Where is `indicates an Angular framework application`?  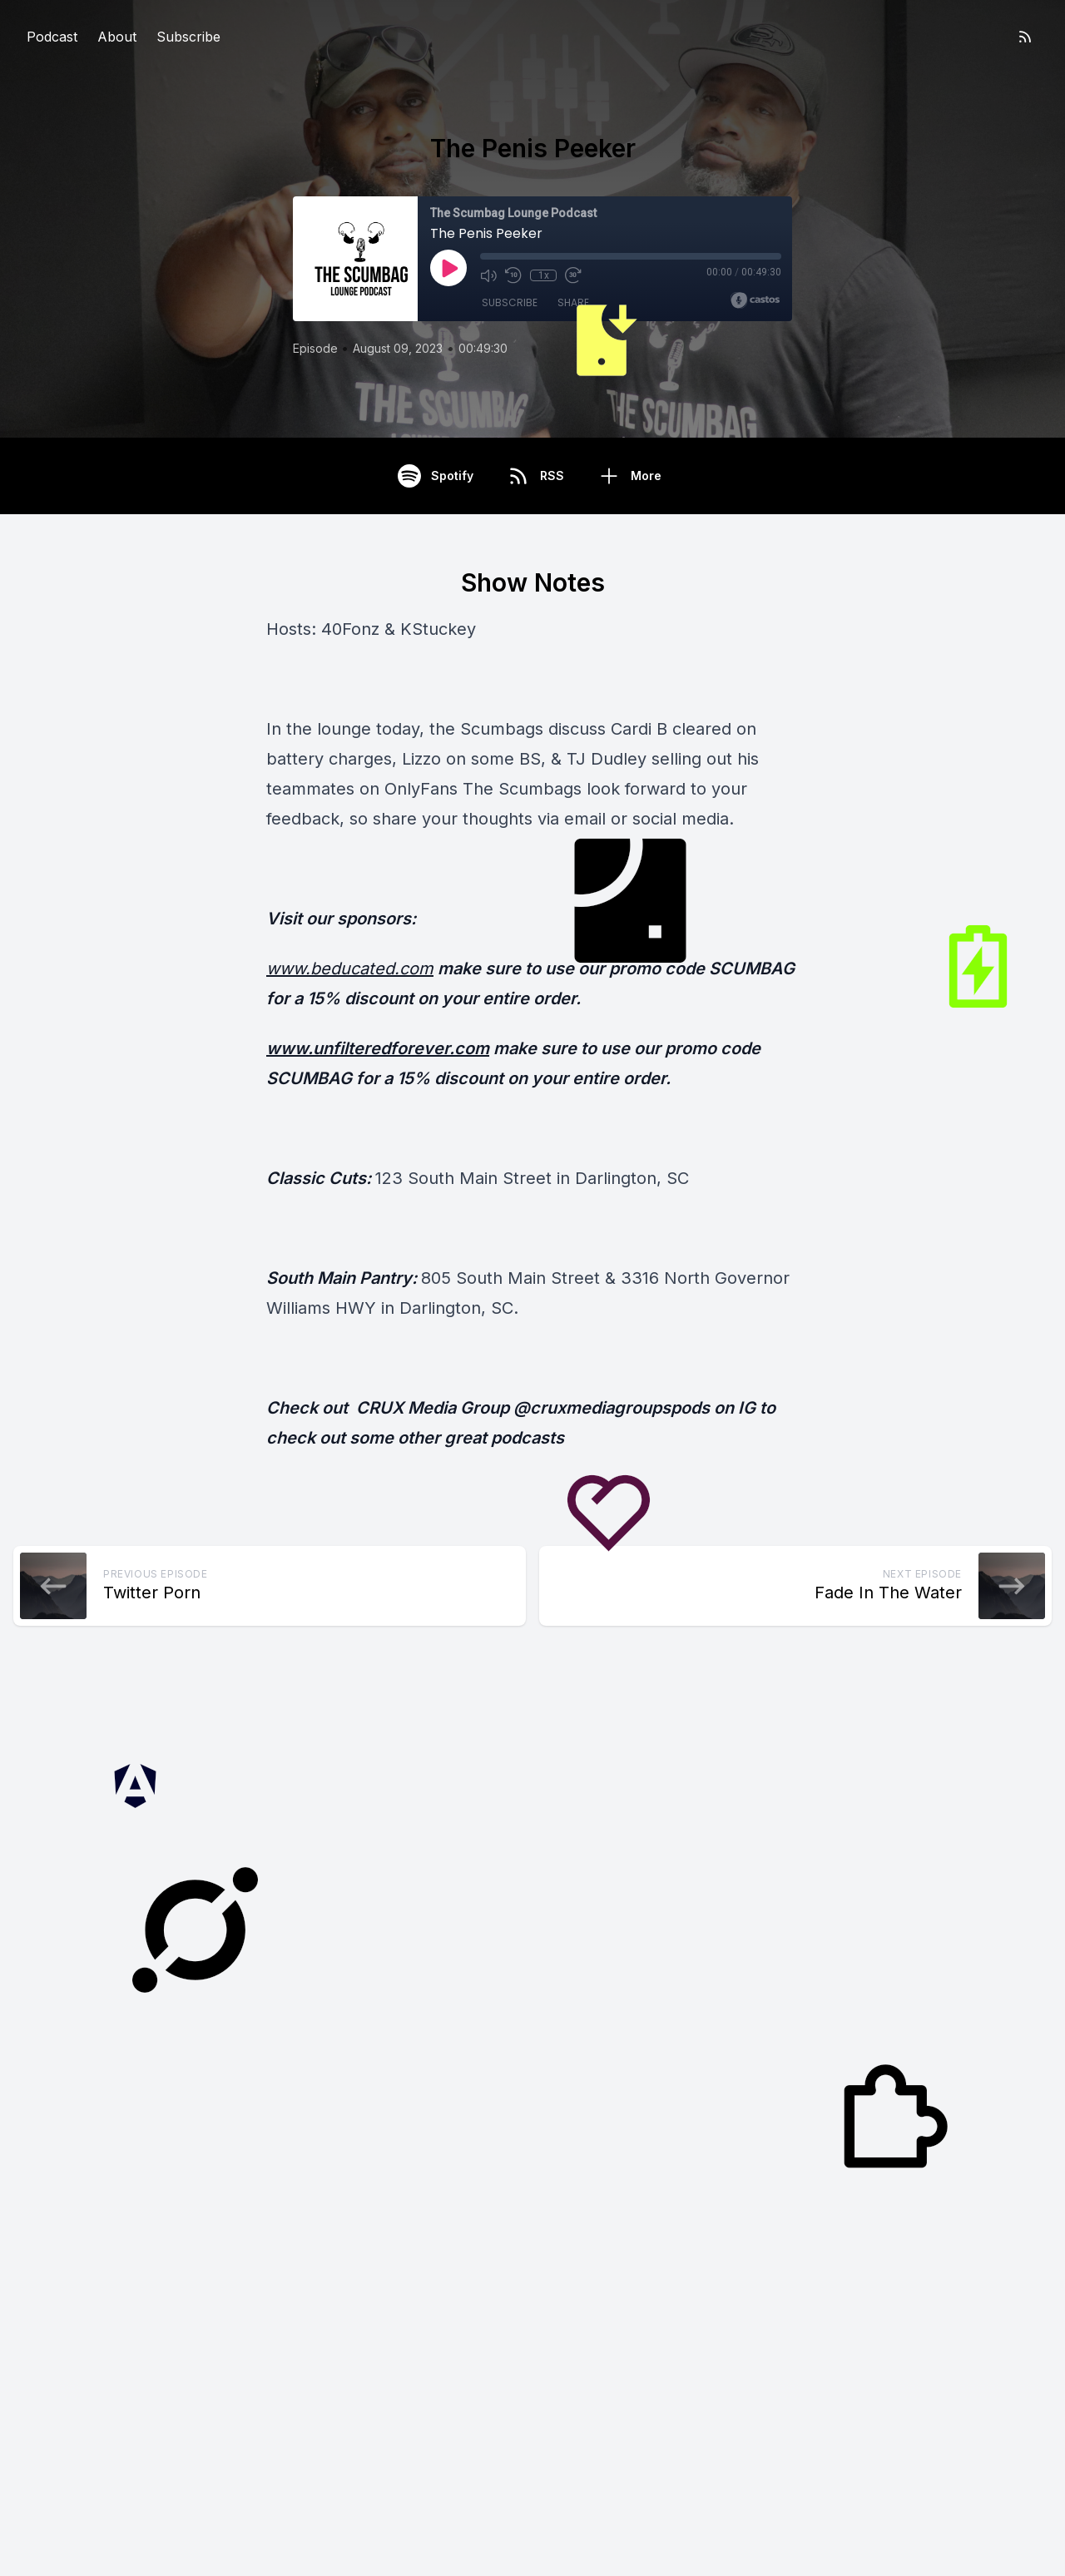
indicates an Angular framework application is located at coordinates (135, 1786).